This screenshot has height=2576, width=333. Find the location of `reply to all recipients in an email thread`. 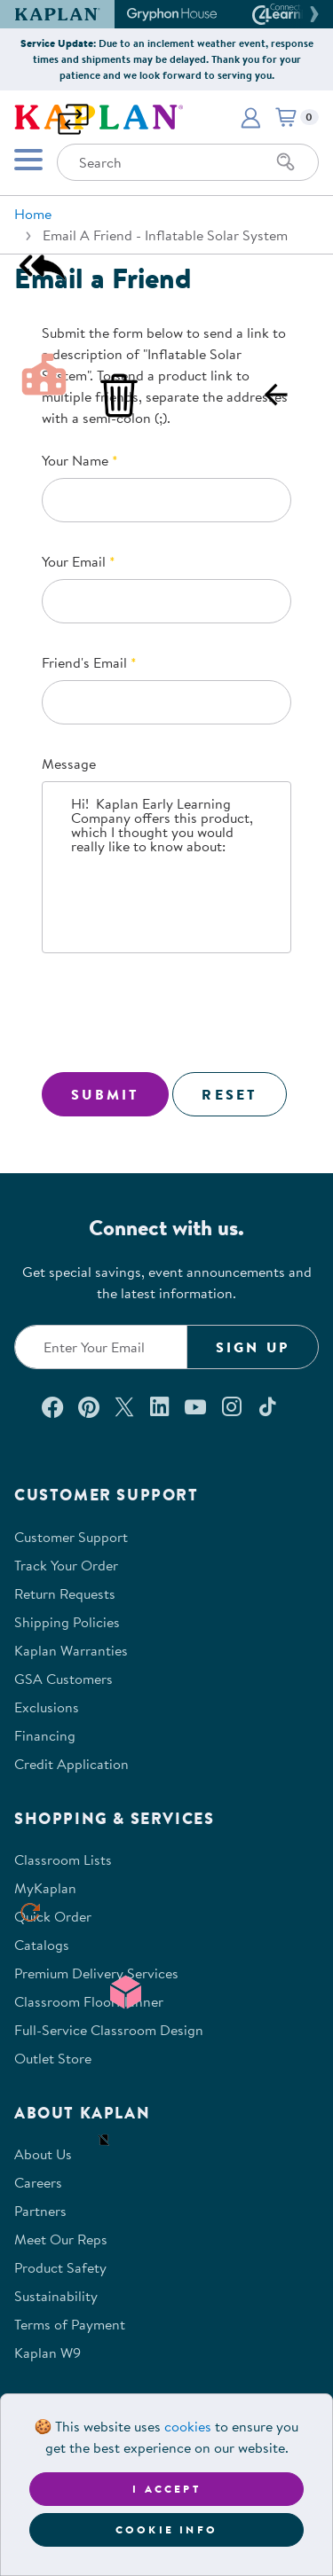

reply to all recipients in an email thread is located at coordinates (42, 265).